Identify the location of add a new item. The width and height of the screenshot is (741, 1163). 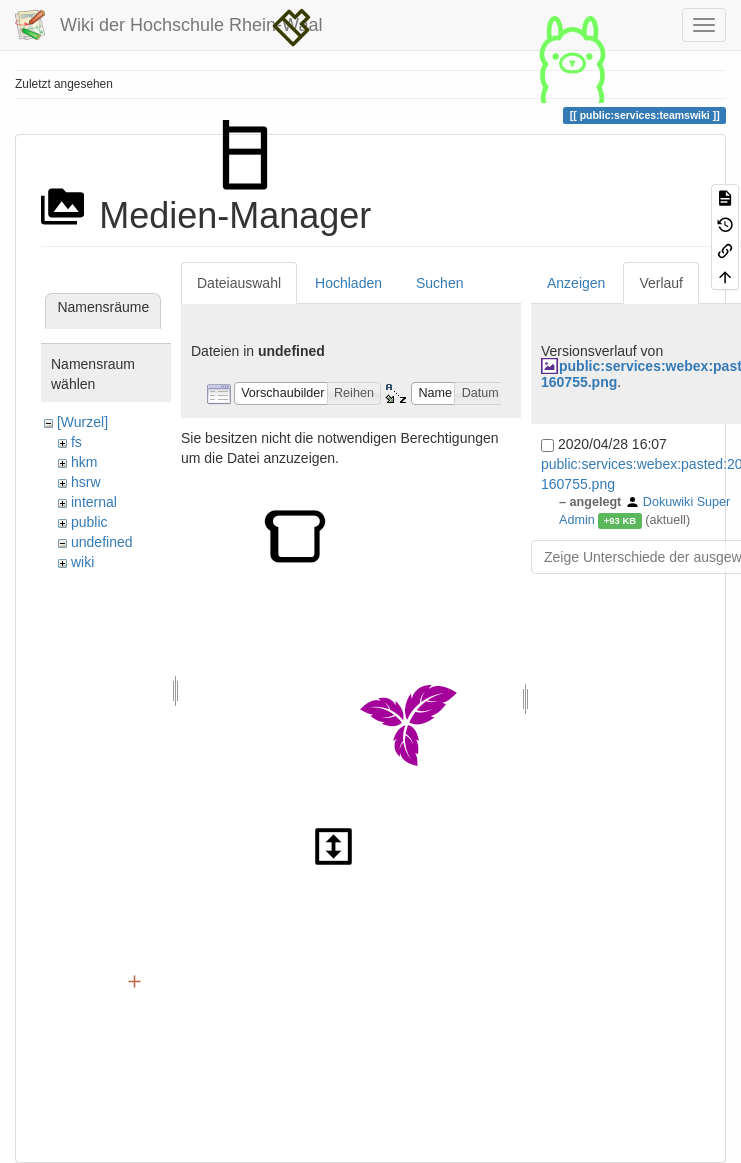
(134, 981).